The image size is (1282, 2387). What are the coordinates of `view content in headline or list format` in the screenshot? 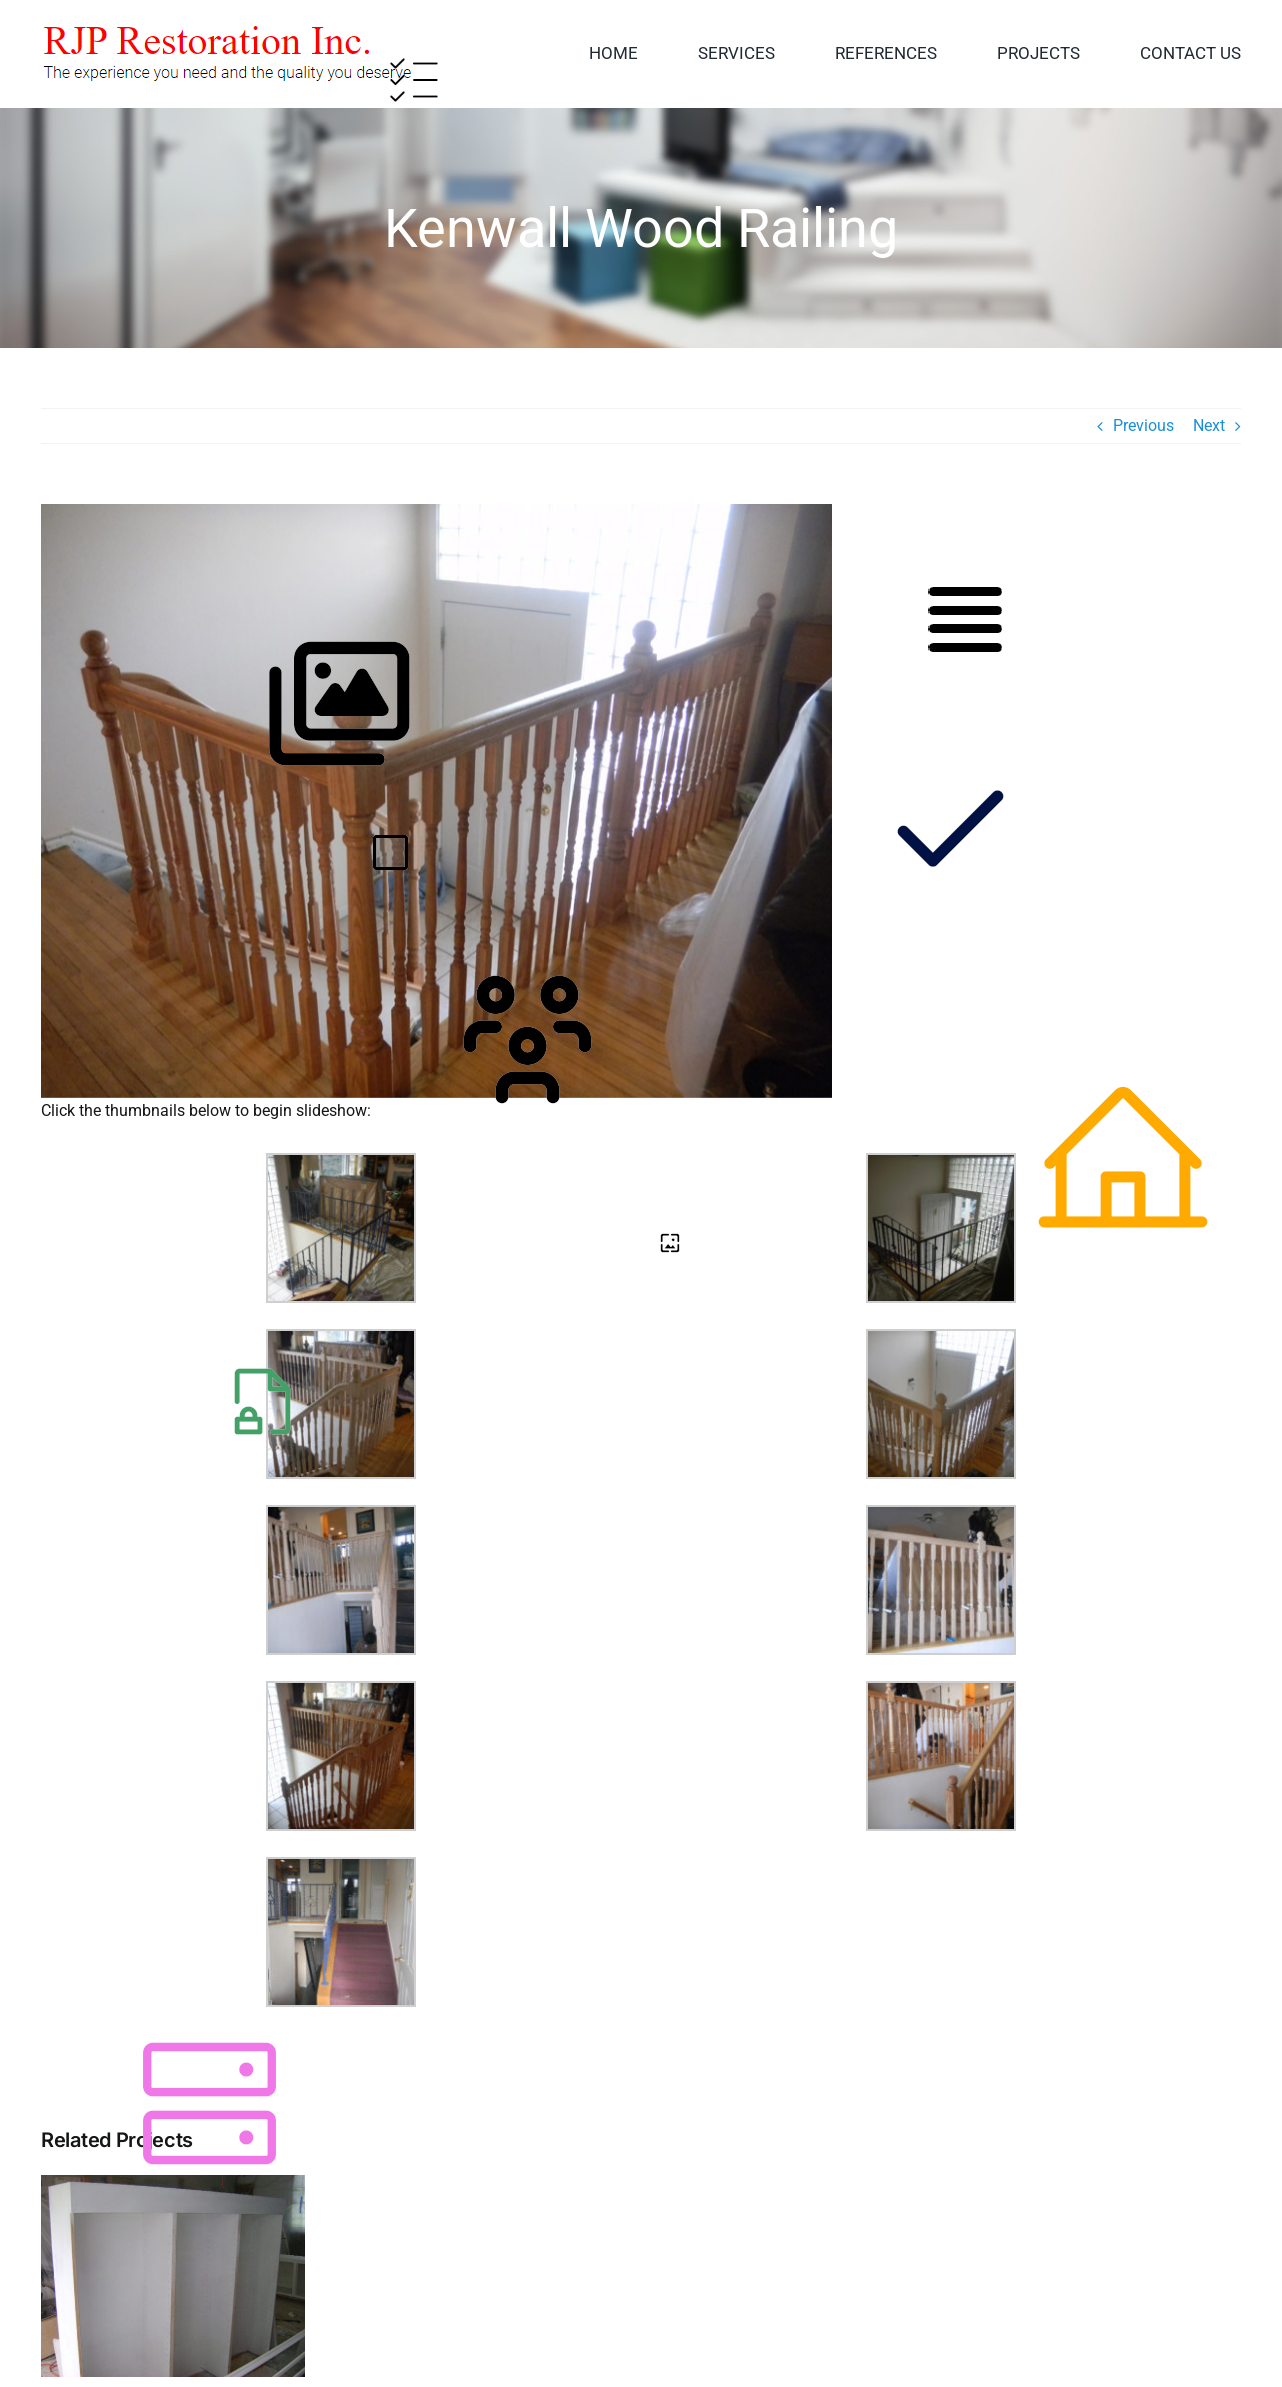 It's located at (965, 619).